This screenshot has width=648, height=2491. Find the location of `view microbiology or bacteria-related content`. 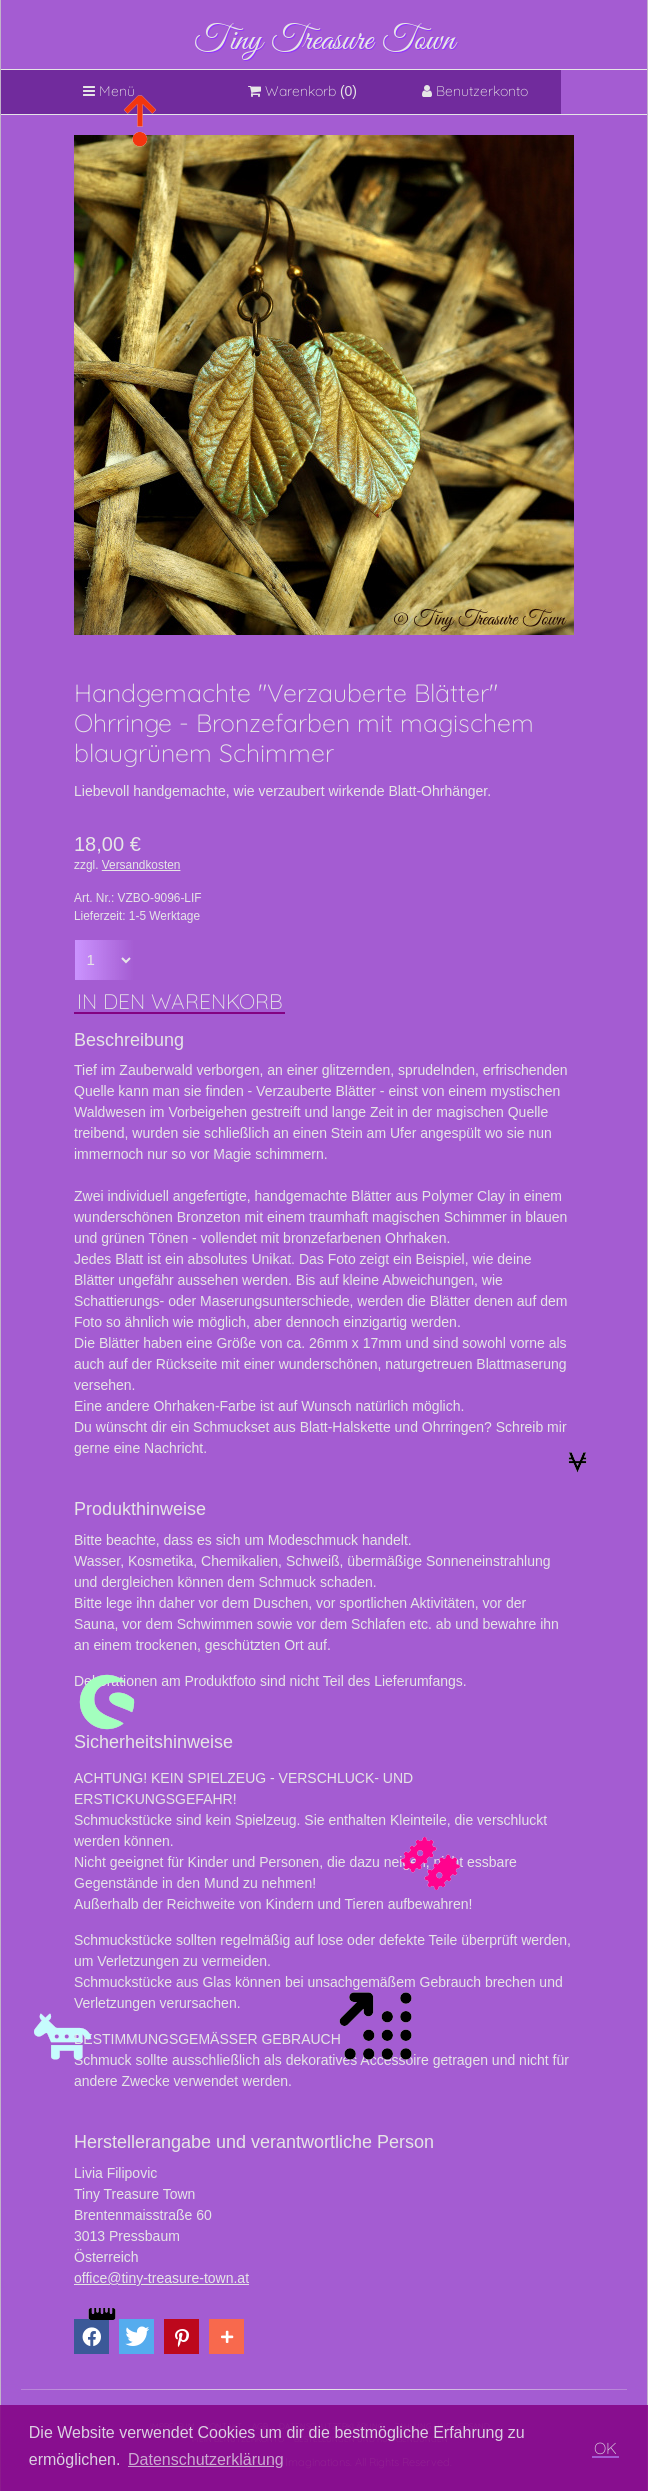

view microbiology or bacteria-related content is located at coordinates (430, 1863).